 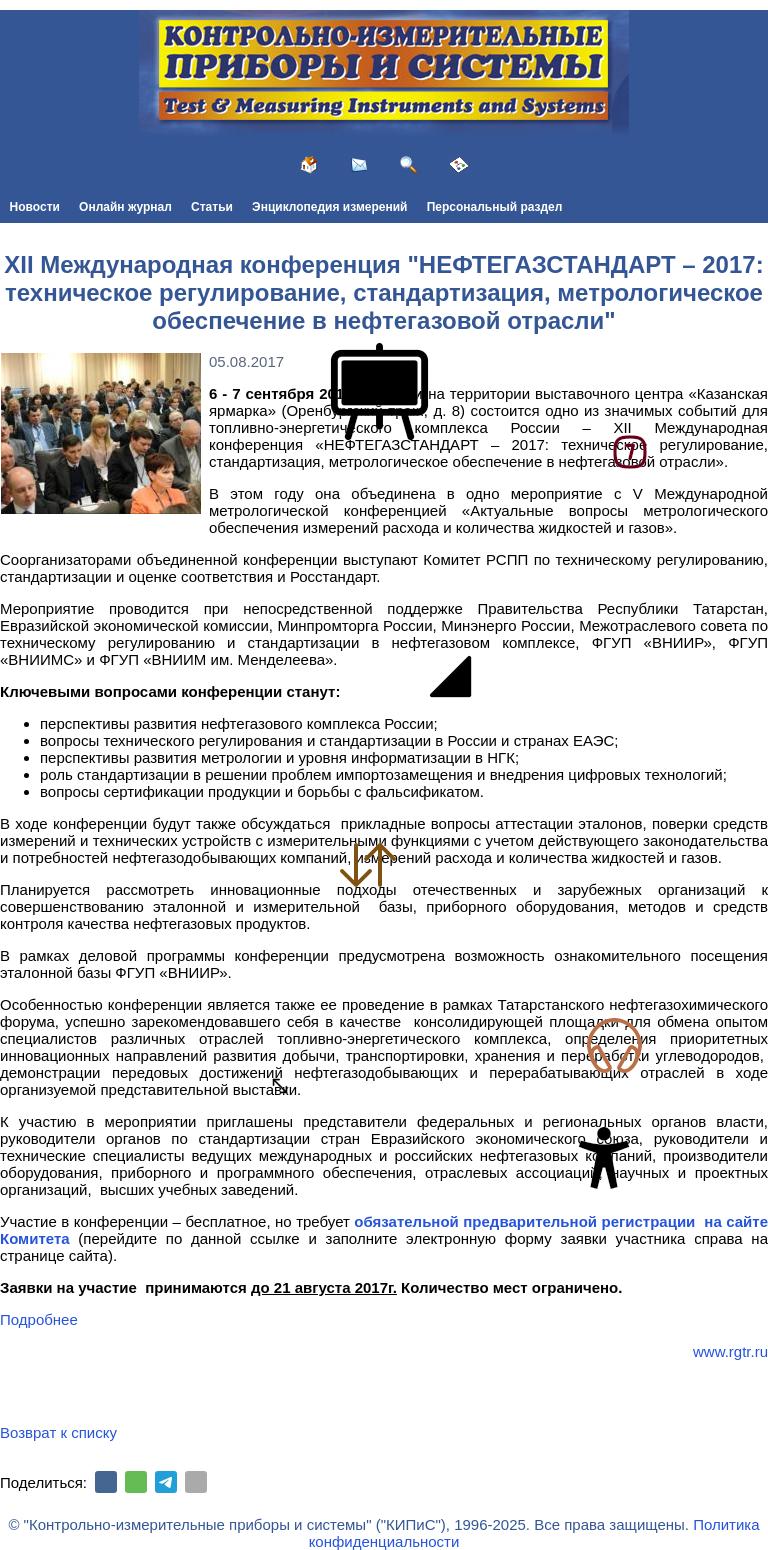 What do you see at coordinates (630, 452) in the screenshot?
I see `indicates step 7 in a multi-step process` at bounding box center [630, 452].